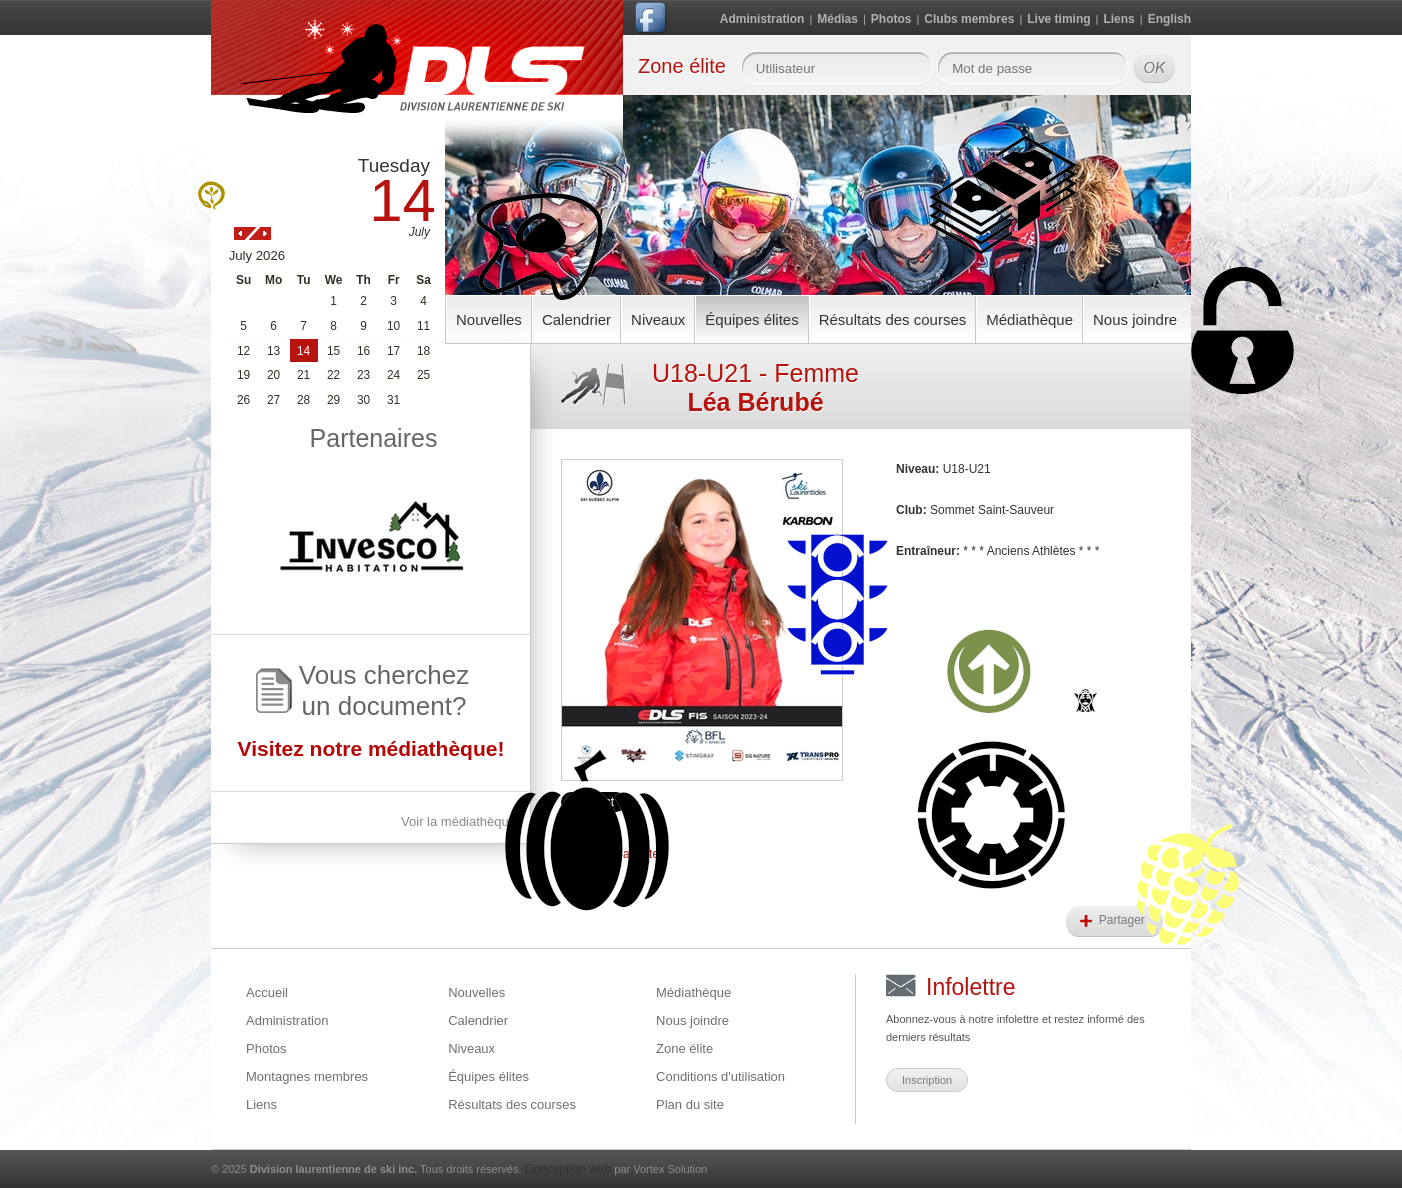  I want to click on browse plants and animals category, so click(211, 195).